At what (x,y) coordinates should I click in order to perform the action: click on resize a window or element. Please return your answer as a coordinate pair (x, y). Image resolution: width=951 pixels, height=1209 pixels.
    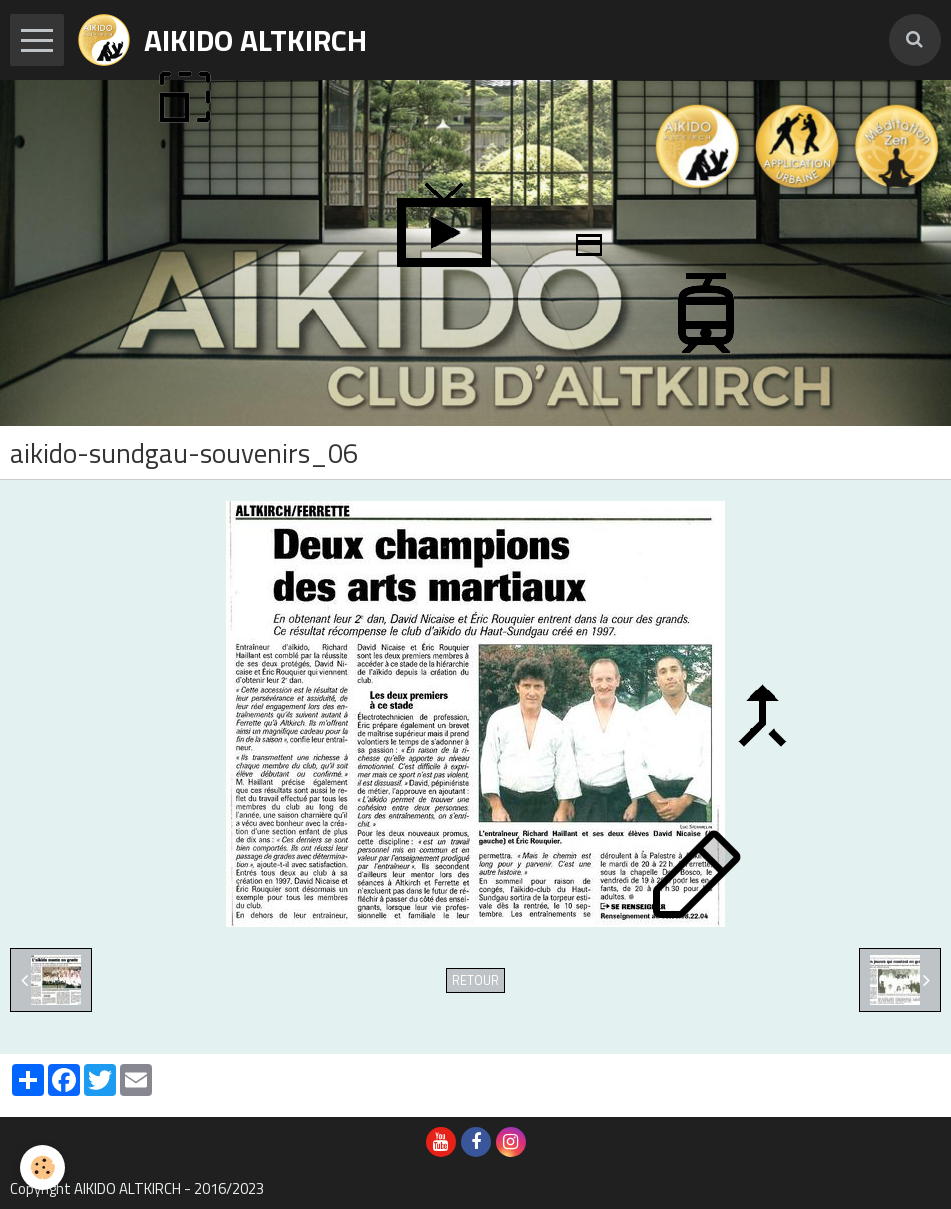
    Looking at the image, I should click on (185, 97).